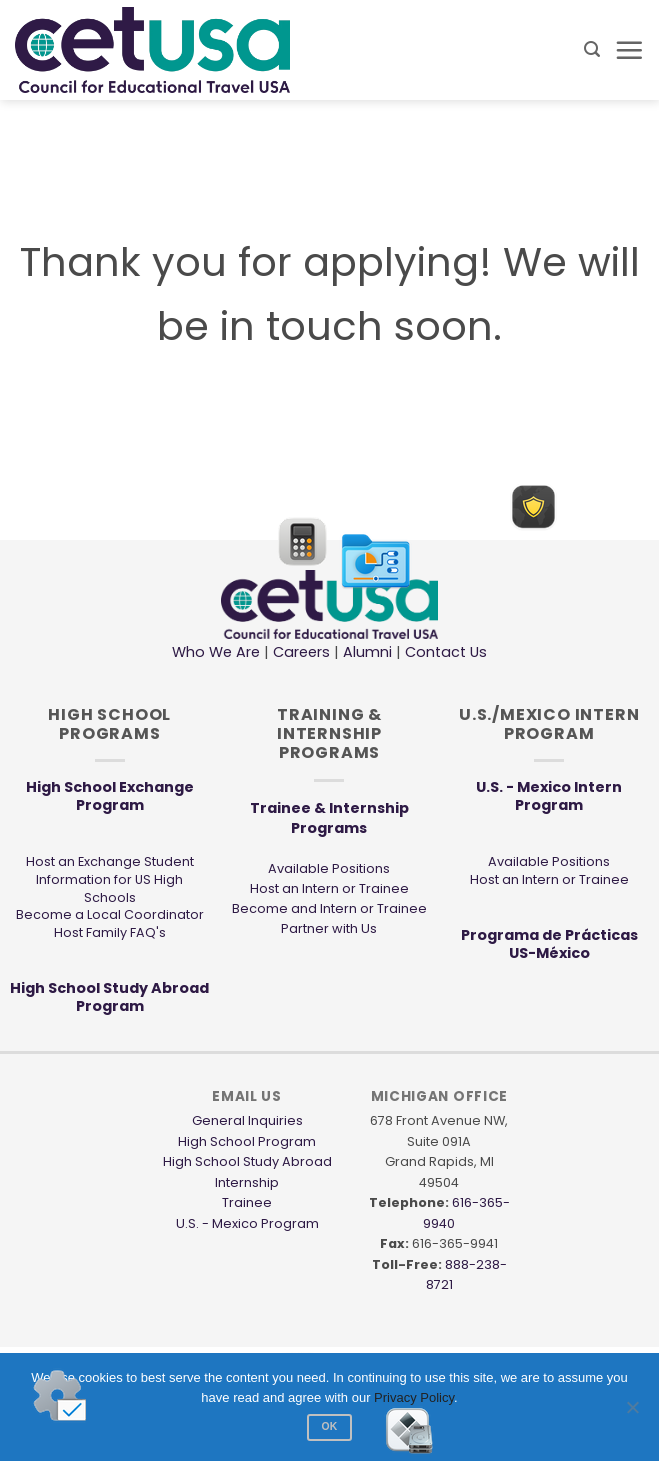 This screenshot has height=1461, width=659. I want to click on open the calculator app, so click(302, 541).